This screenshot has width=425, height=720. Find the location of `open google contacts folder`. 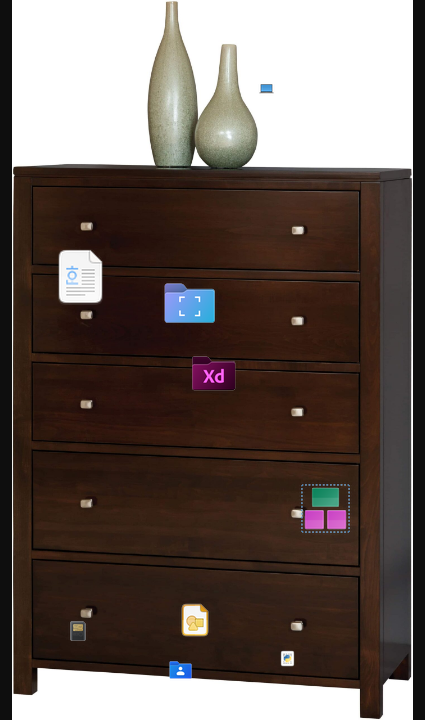

open google contacts folder is located at coordinates (180, 670).